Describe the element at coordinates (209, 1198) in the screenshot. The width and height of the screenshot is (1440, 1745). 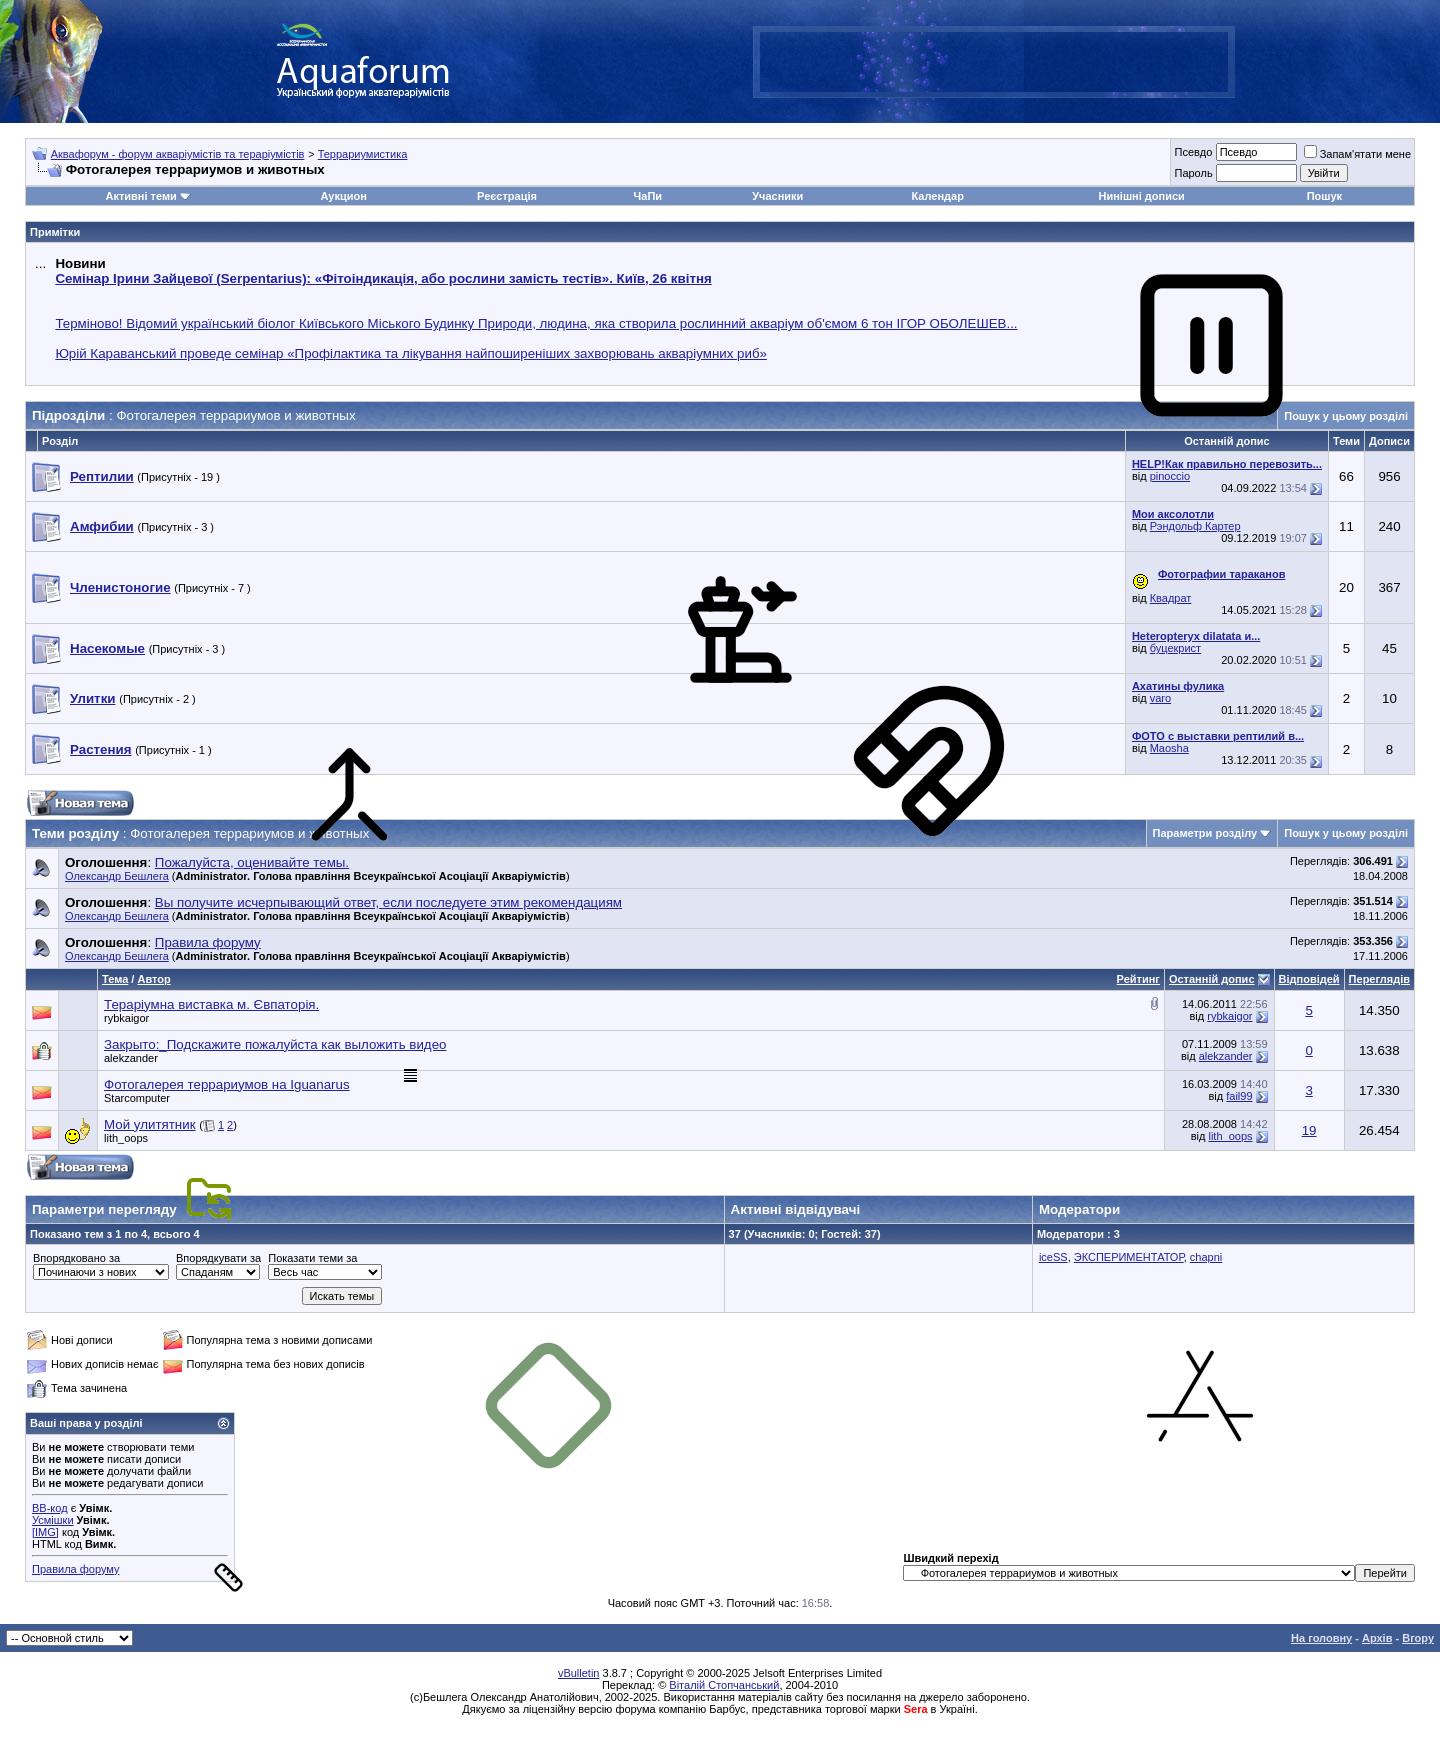
I see `sync folder contents with cloud storage` at that location.